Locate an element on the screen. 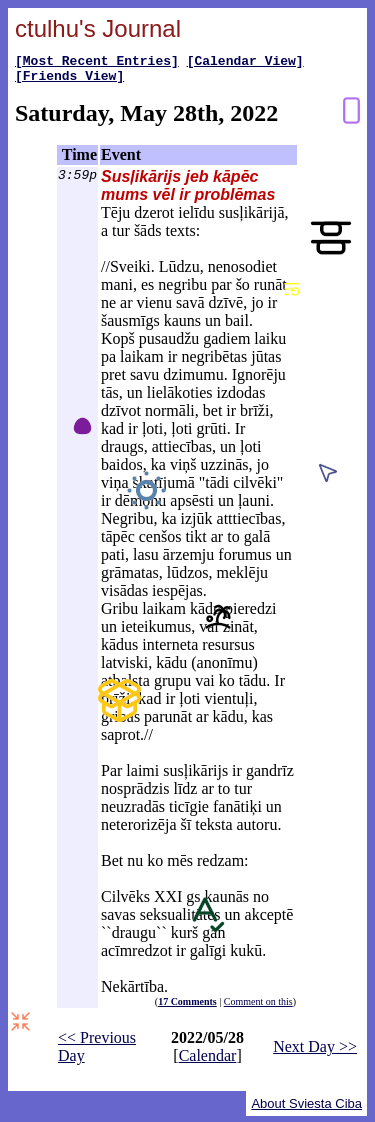 Image resolution: width=375 pixels, height=1122 pixels. indicates vacation or travel mode is located at coordinates (218, 617).